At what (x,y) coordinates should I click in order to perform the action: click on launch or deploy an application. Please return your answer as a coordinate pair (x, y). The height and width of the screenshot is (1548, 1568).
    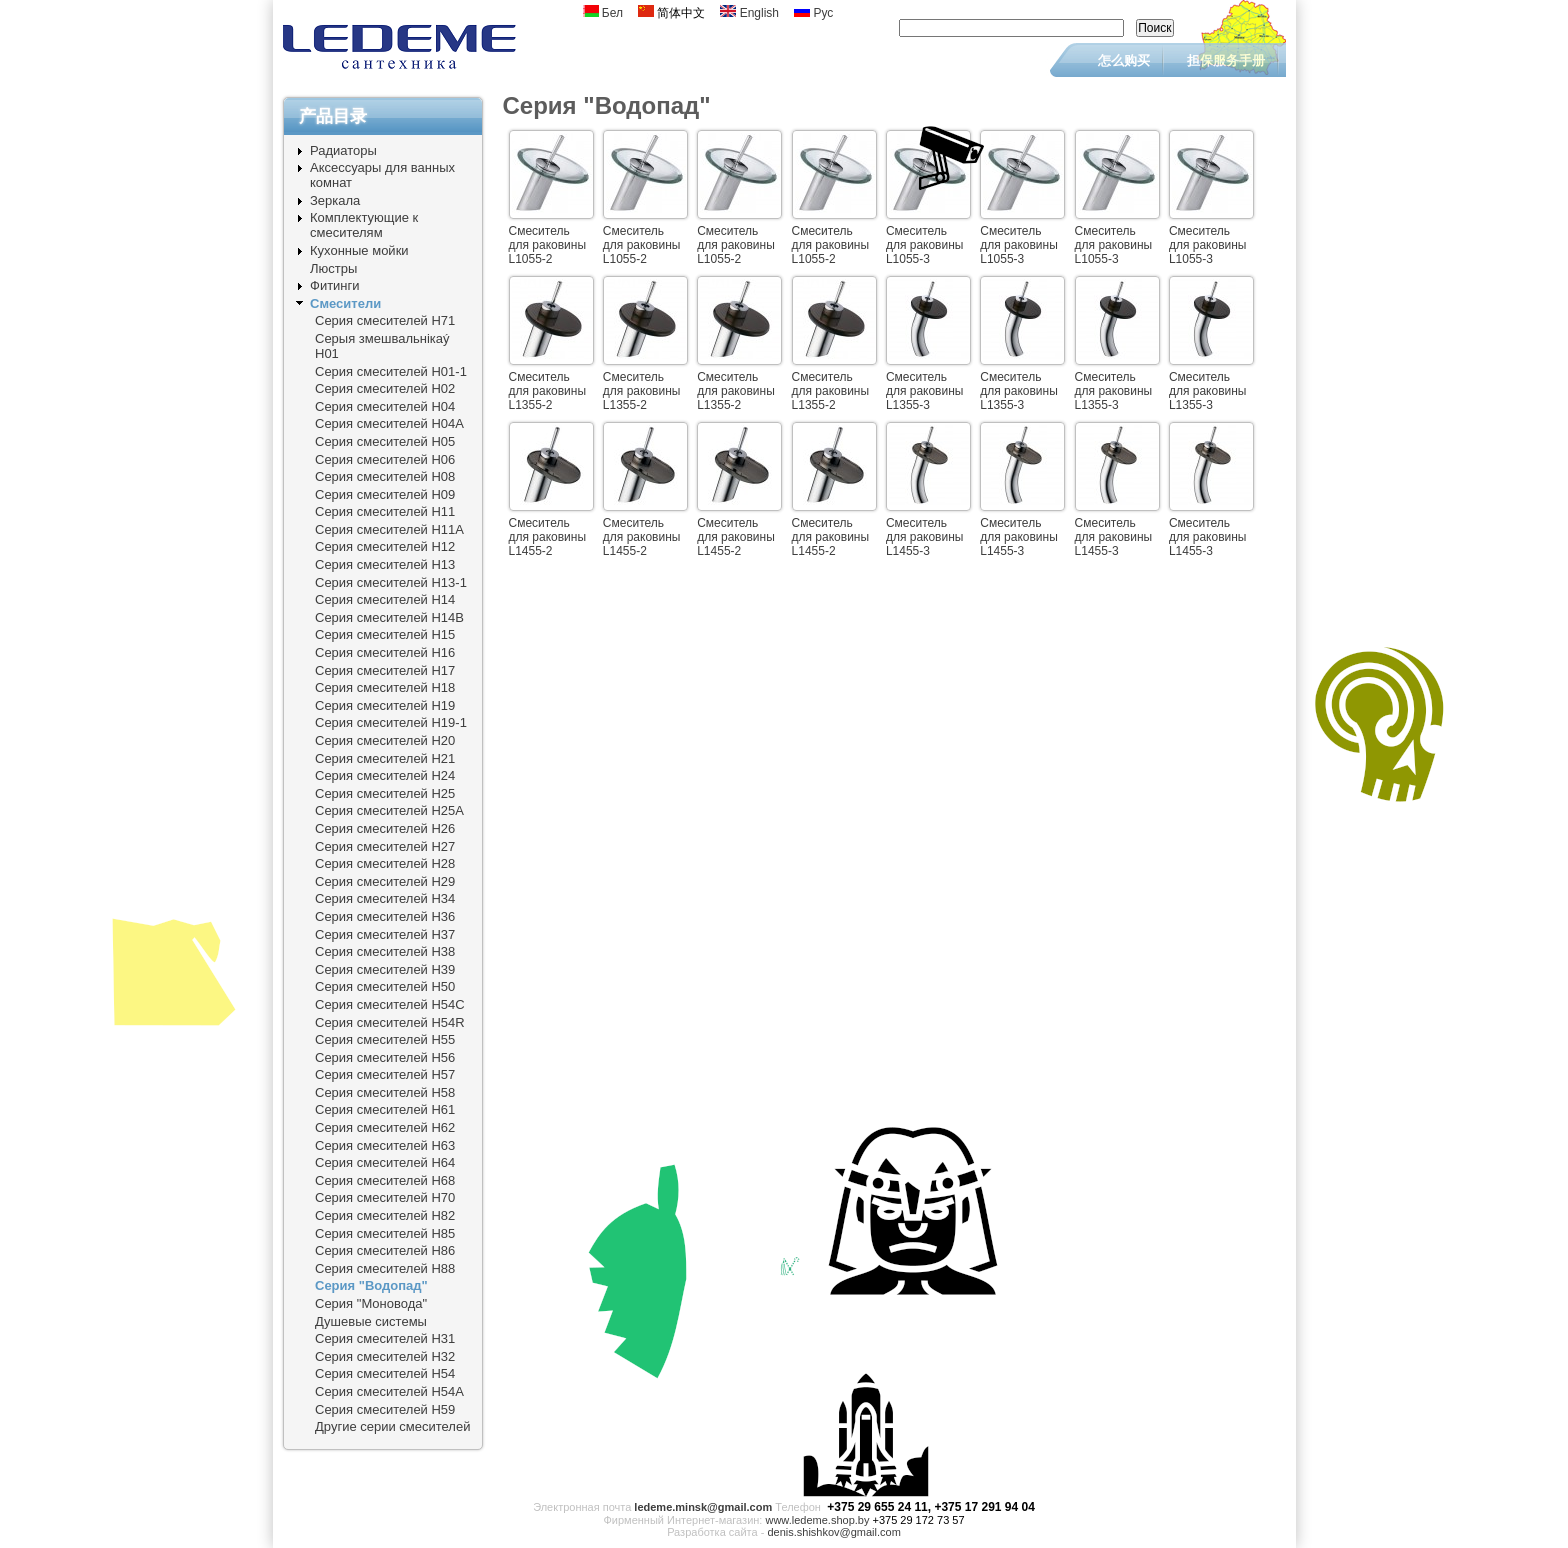
    Looking at the image, I should click on (866, 1434).